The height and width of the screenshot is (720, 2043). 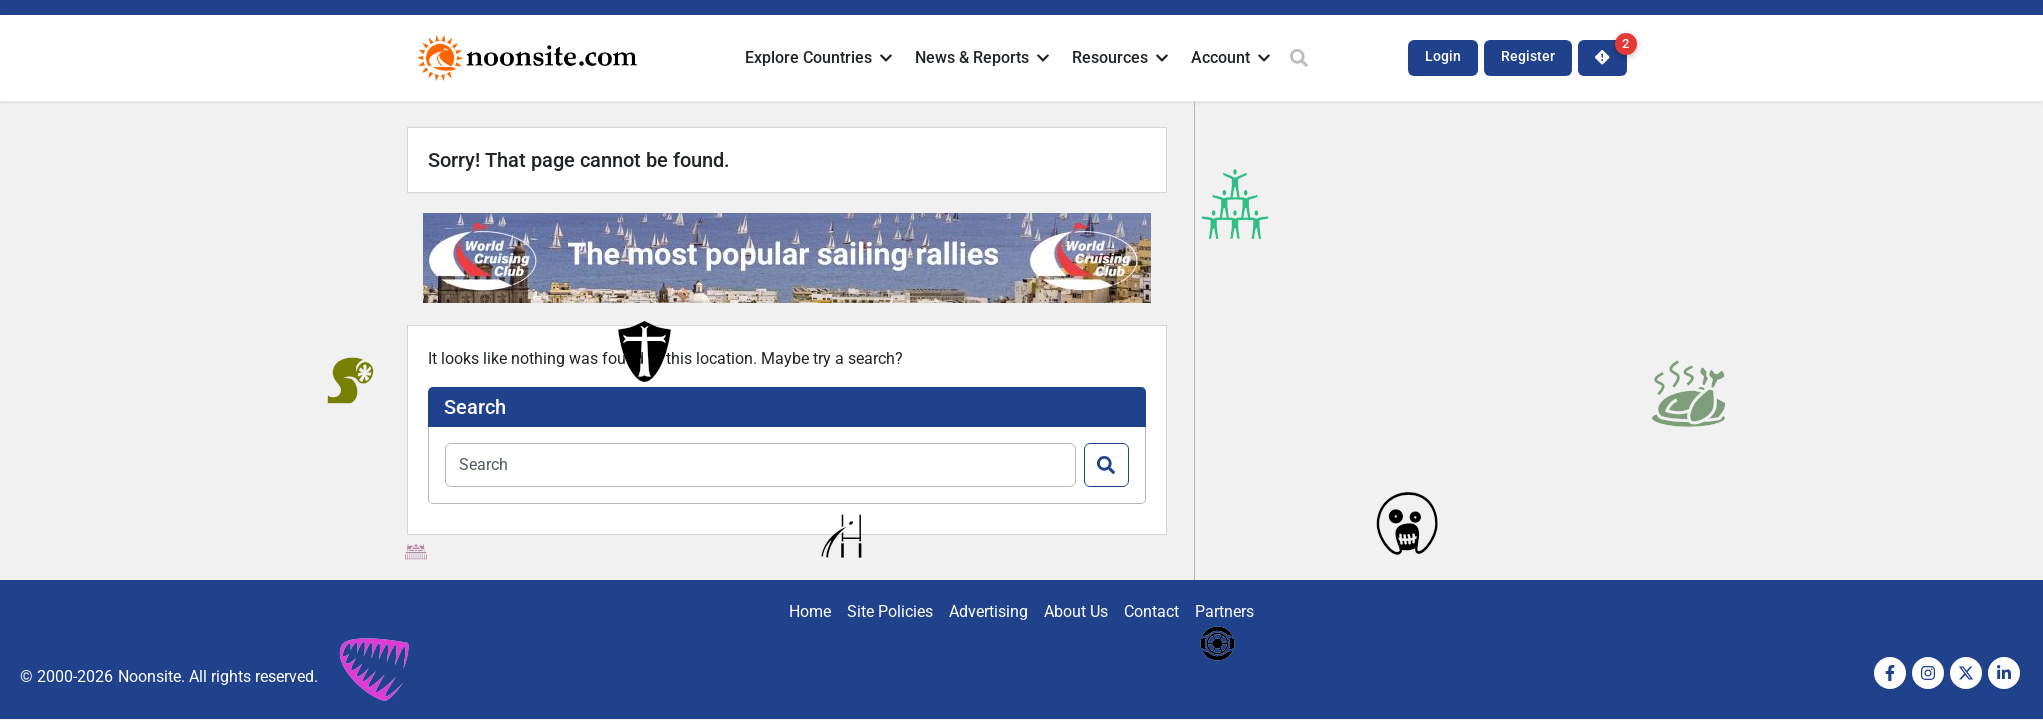 What do you see at coordinates (1235, 204) in the screenshot?
I see `view team hierarchy or organization structure` at bounding box center [1235, 204].